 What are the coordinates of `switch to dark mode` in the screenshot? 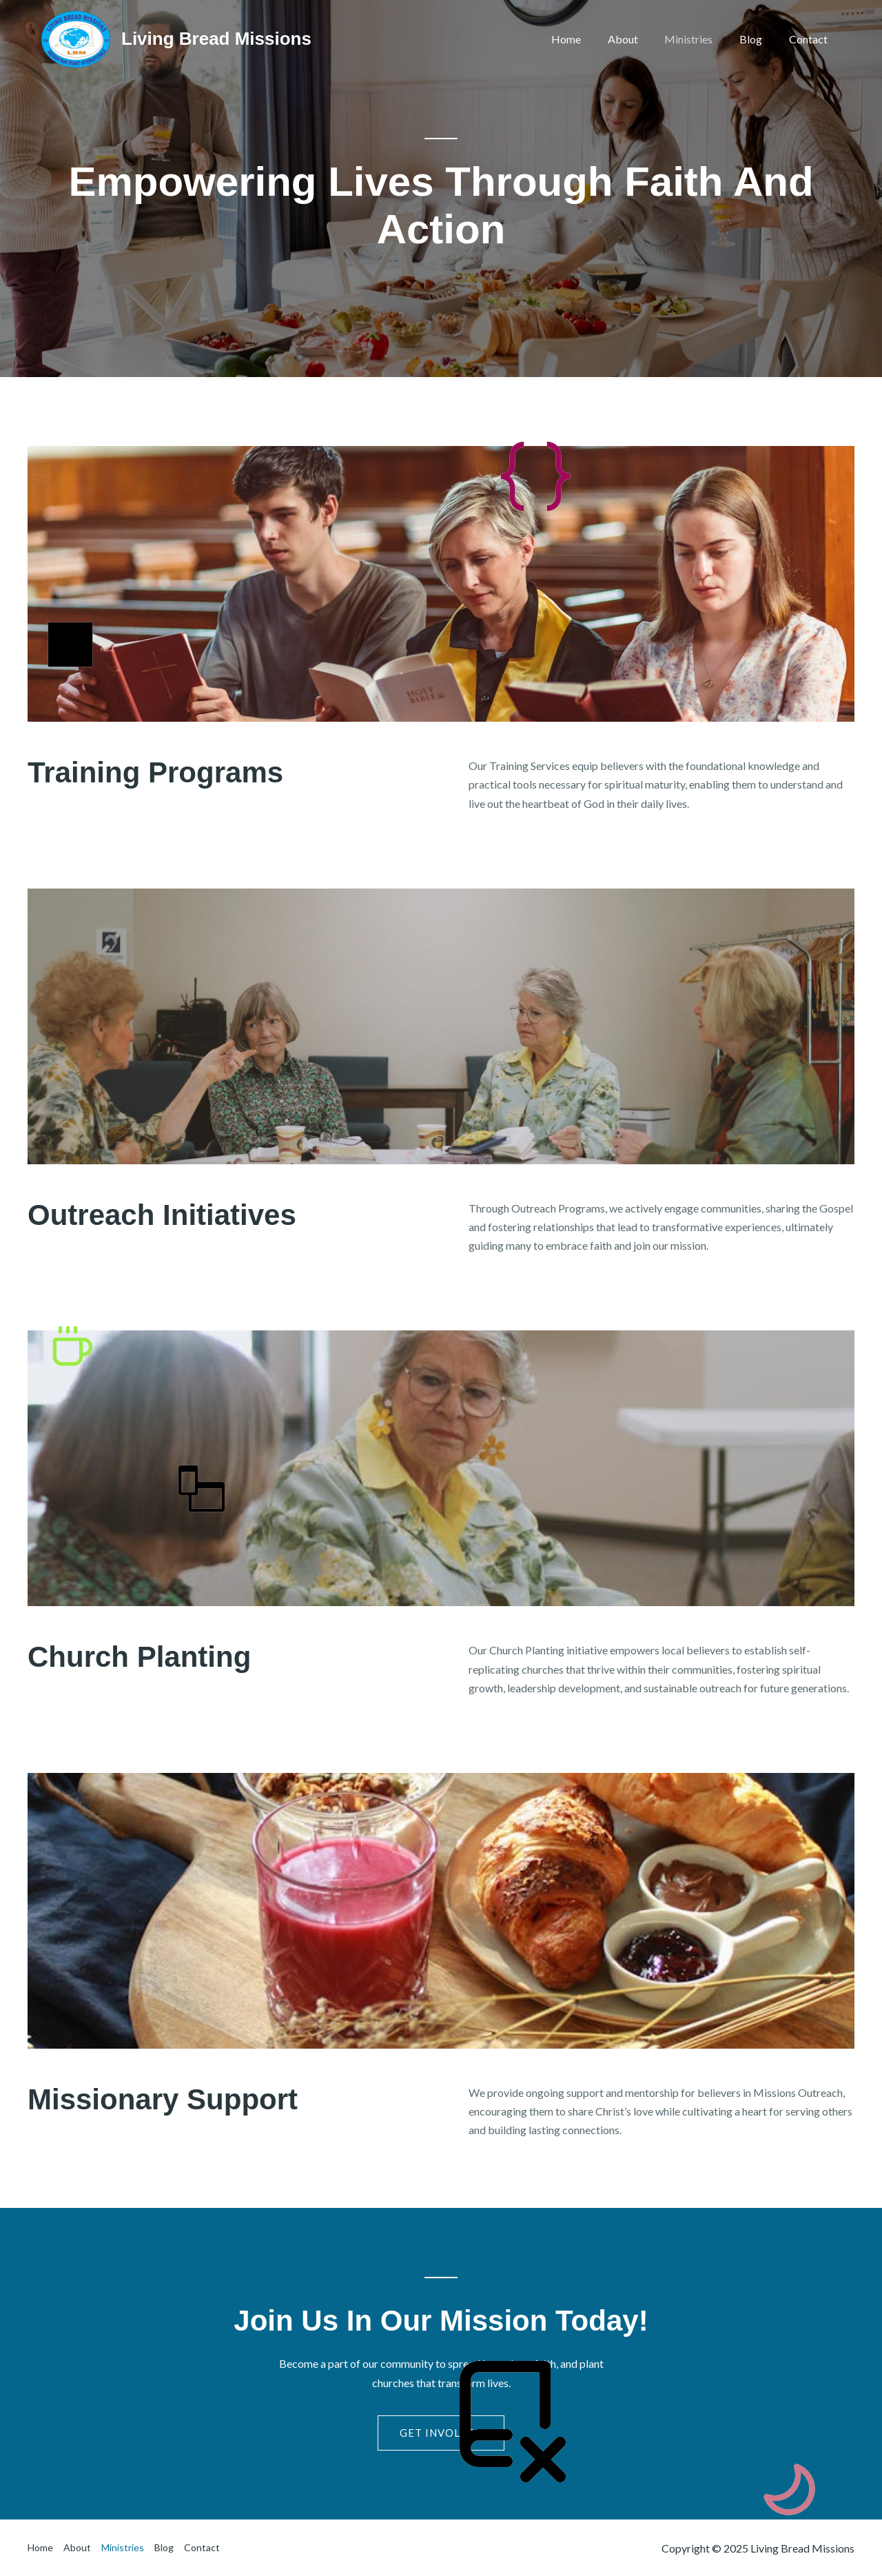 It's located at (788, 2488).